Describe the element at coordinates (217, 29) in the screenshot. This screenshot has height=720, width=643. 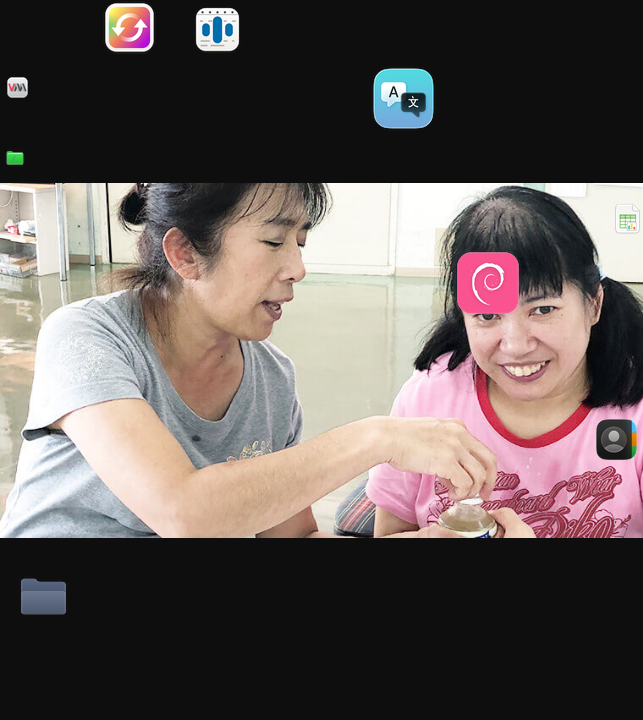
I see `open speech note app for voice transcription` at that location.